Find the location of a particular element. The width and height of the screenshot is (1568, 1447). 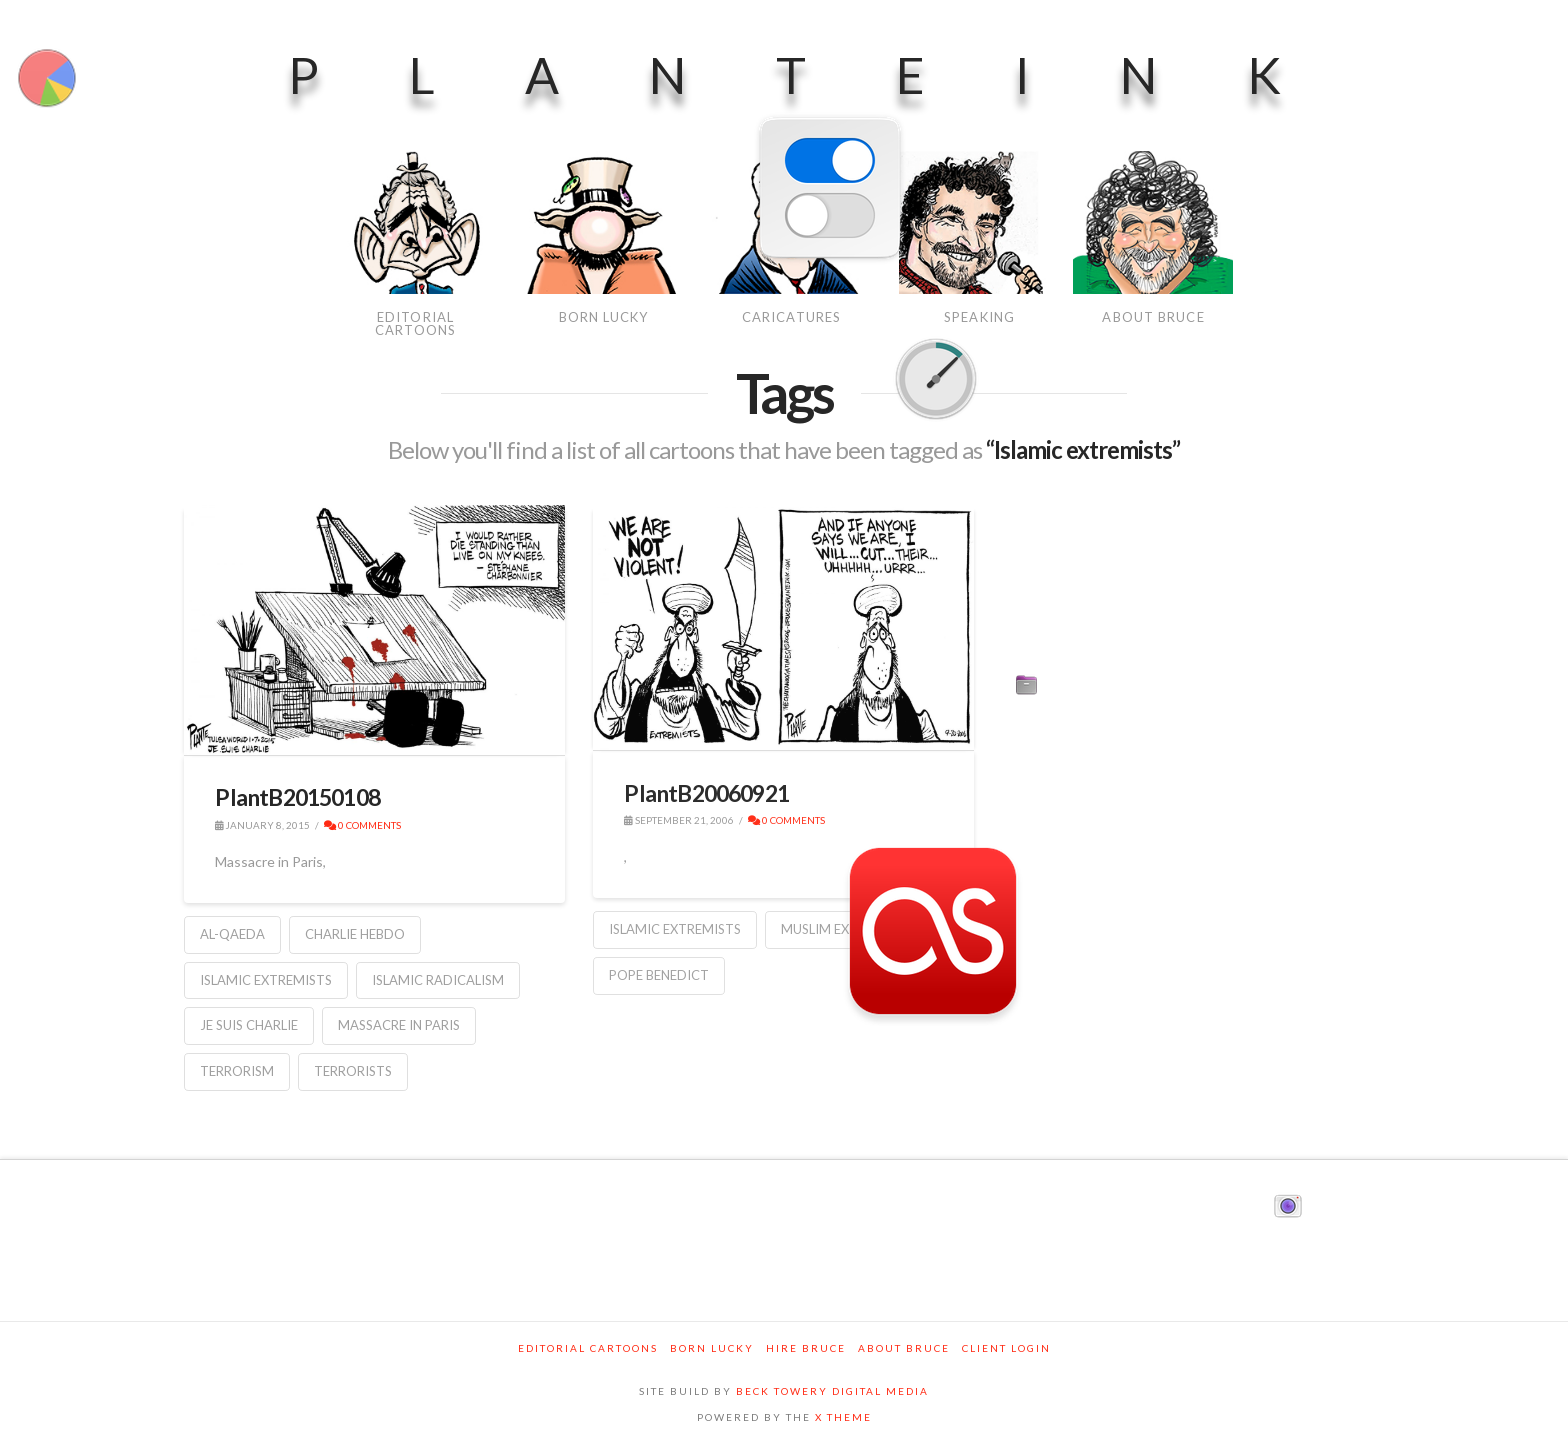

open the file manager application is located at coordinates (1026, 684).